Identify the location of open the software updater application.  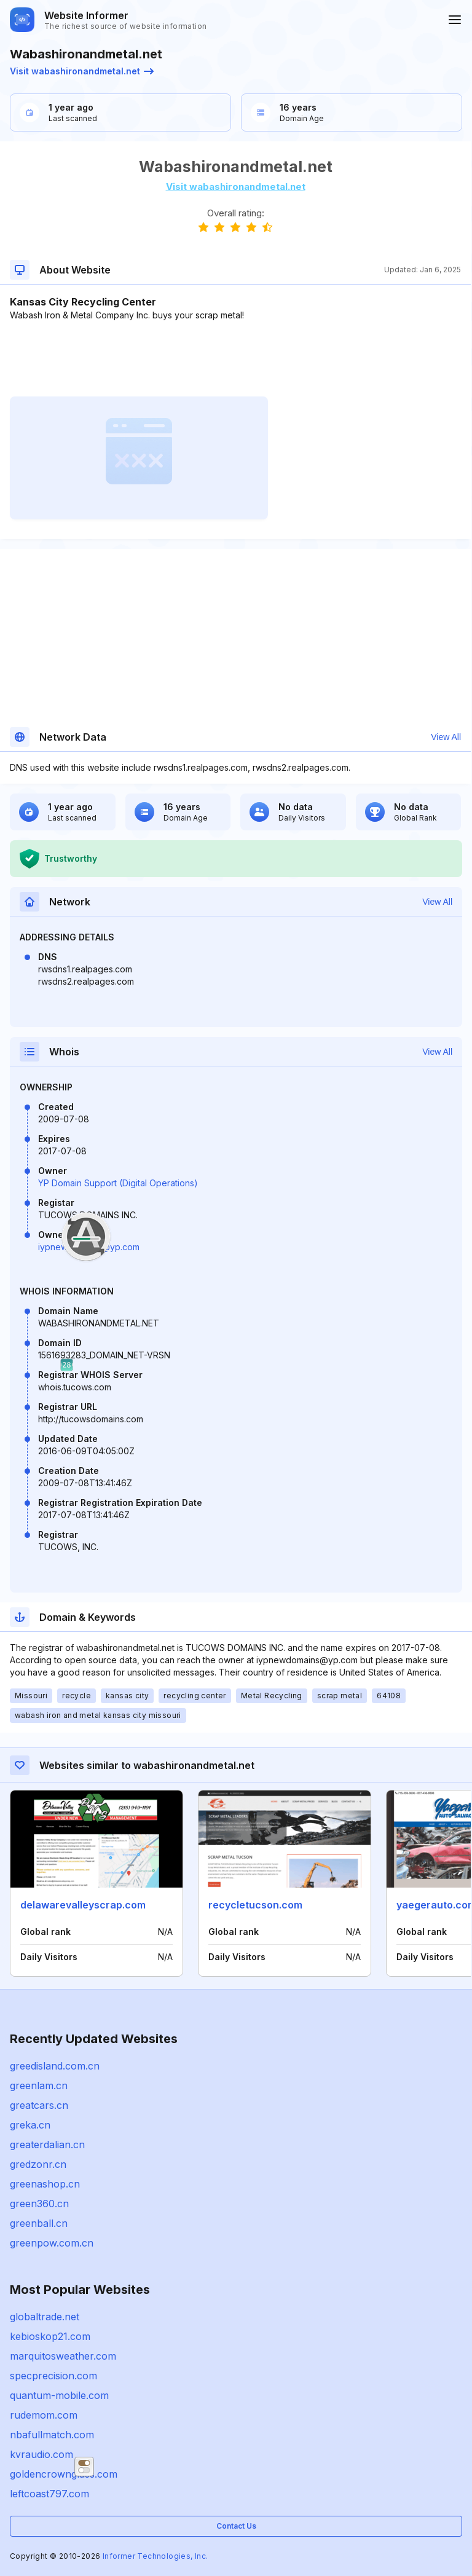
(86, 1237).